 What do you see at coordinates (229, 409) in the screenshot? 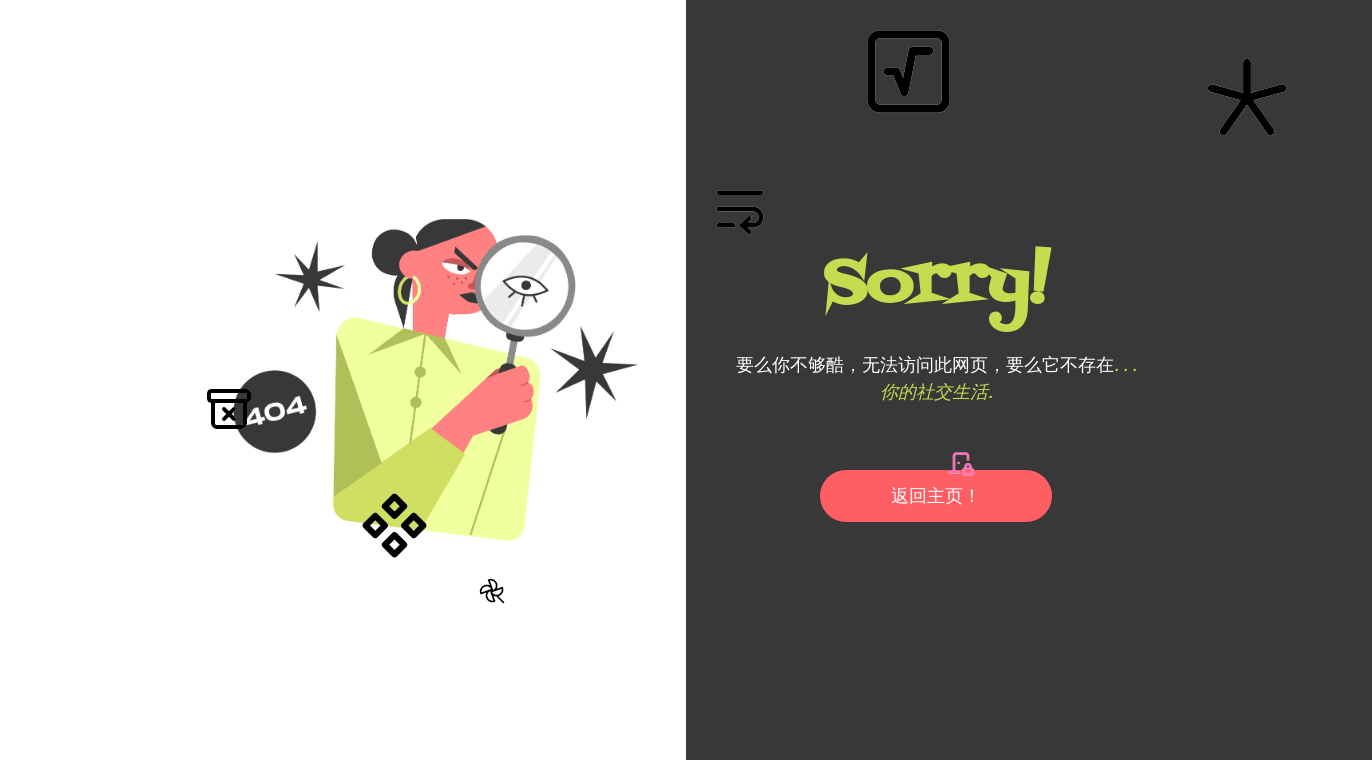
I see `remove item from archive` at bounding box center [229, 409].